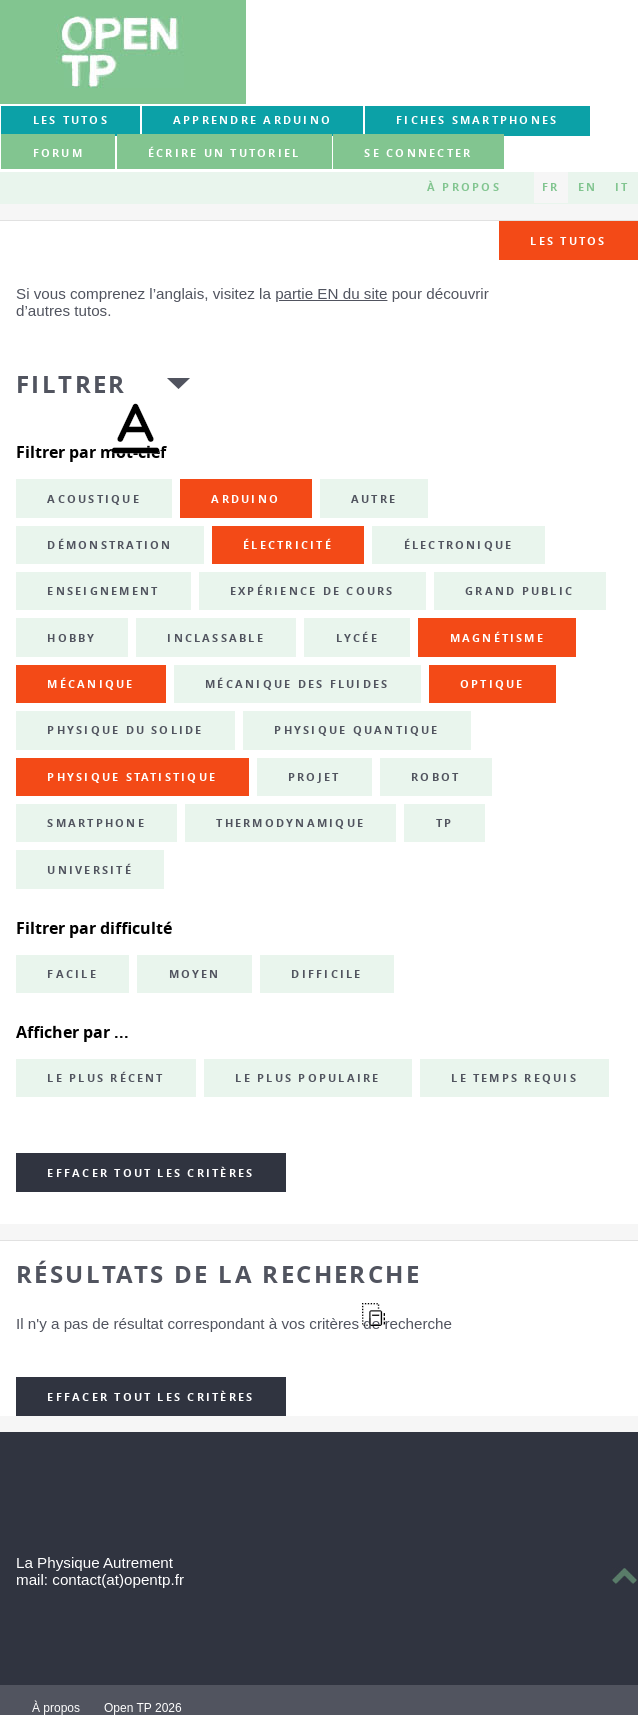 This screenshot has width=638, height=1715. I want to click on create a new notebook from template, so click(373, 1314).